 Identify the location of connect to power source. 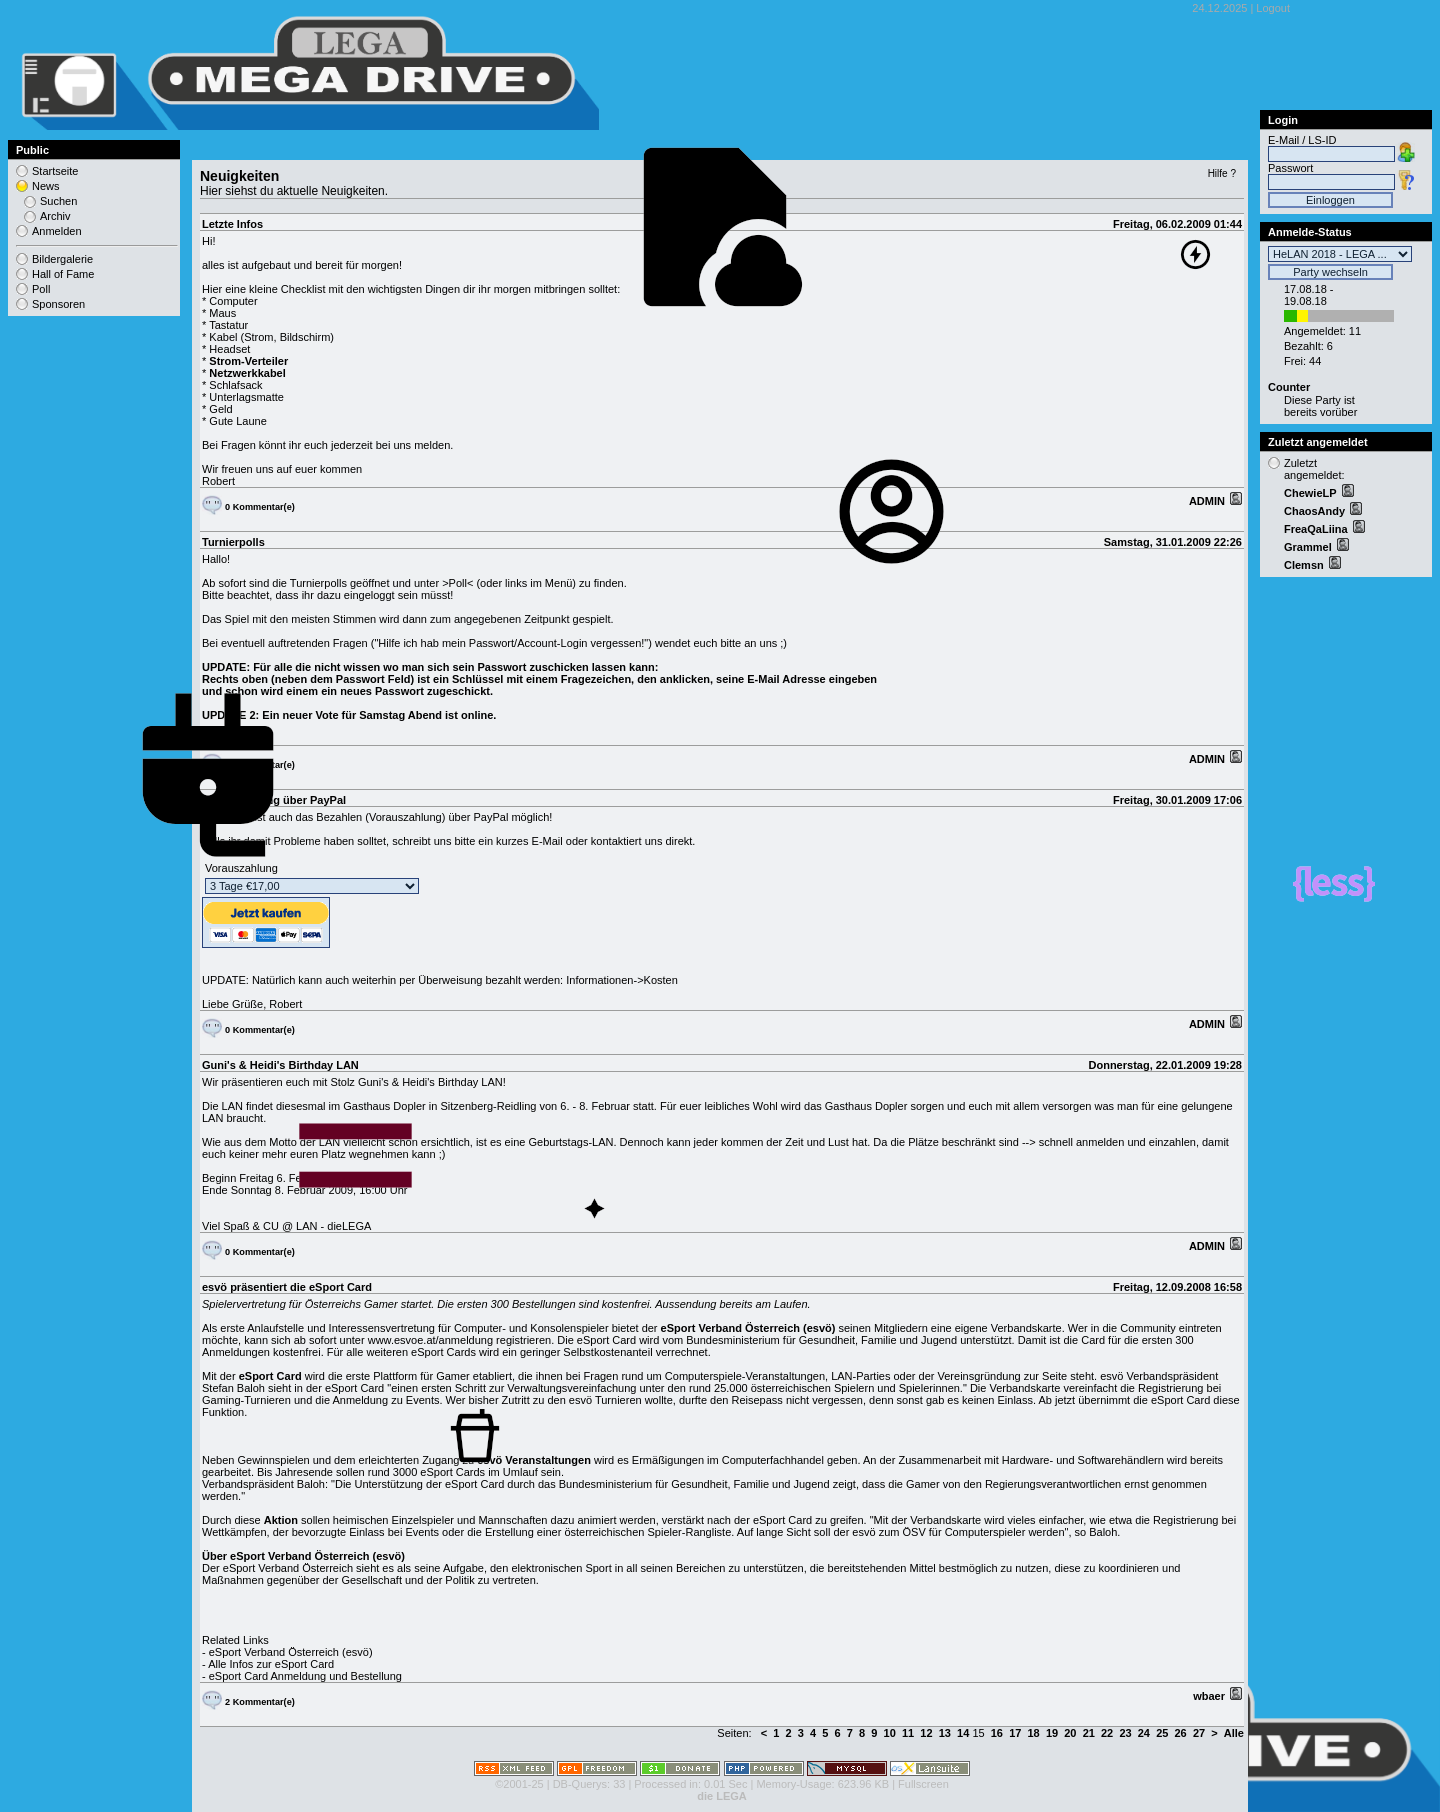
(208, 775).